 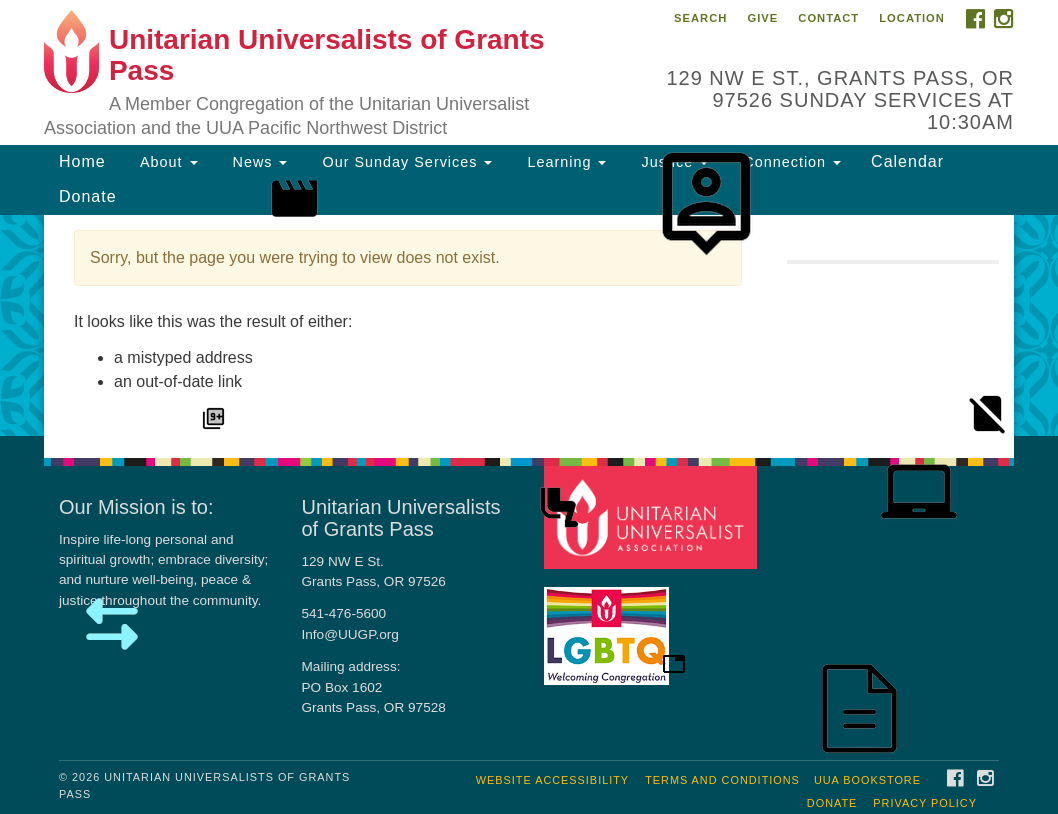 What do you see at coordinates (706, 201) in the screenshot?
I see `view a person's location on the map` at bounding box center [706, 201].